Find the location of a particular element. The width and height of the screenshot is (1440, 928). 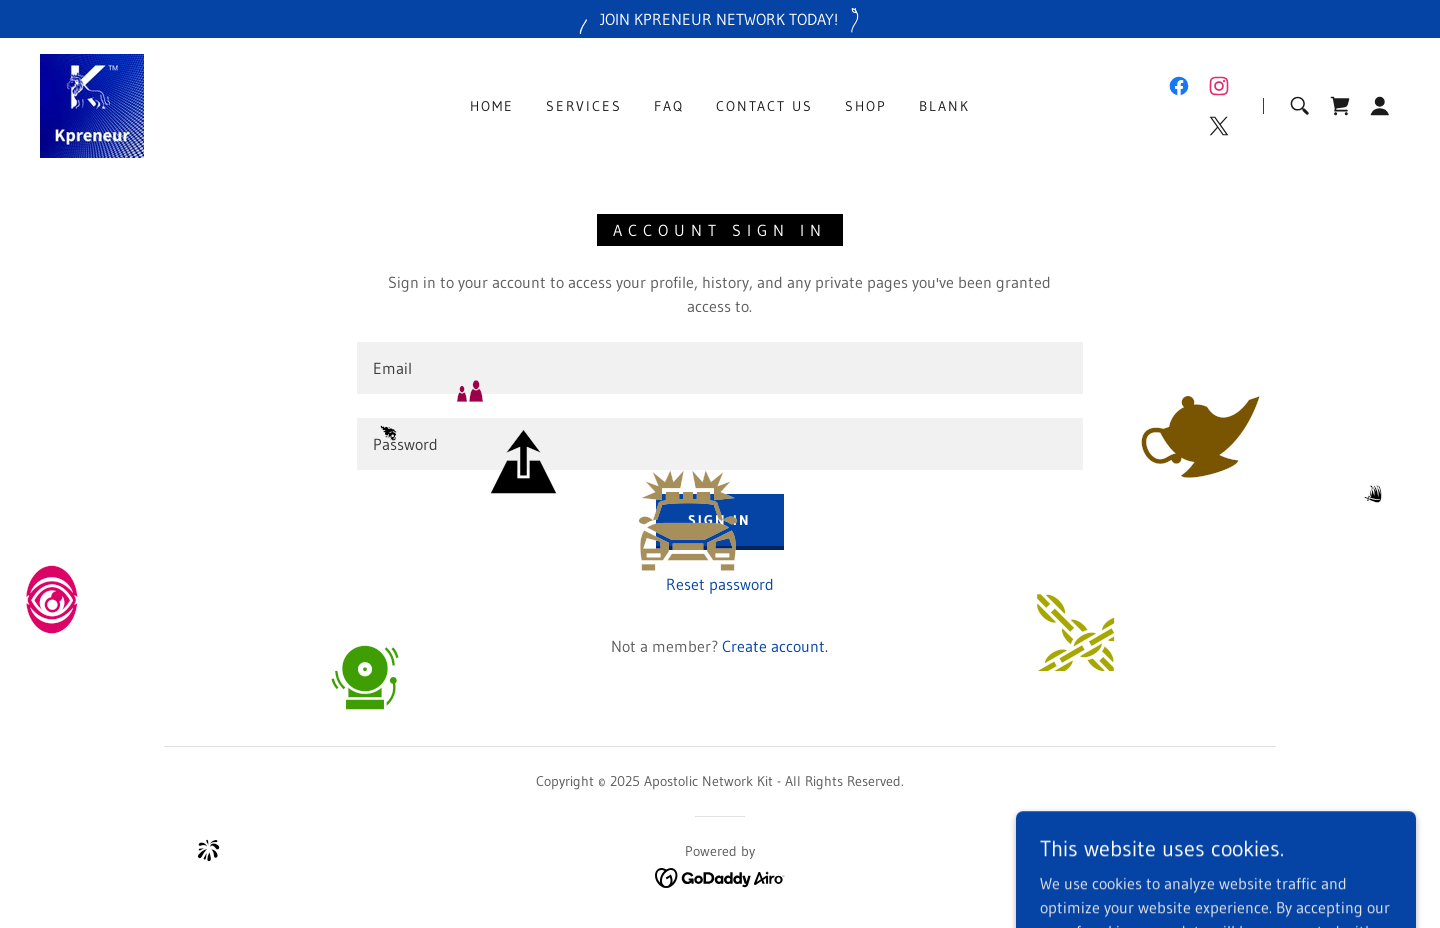

indicates police or emergency services in a game is located at coordinates (688, 521).